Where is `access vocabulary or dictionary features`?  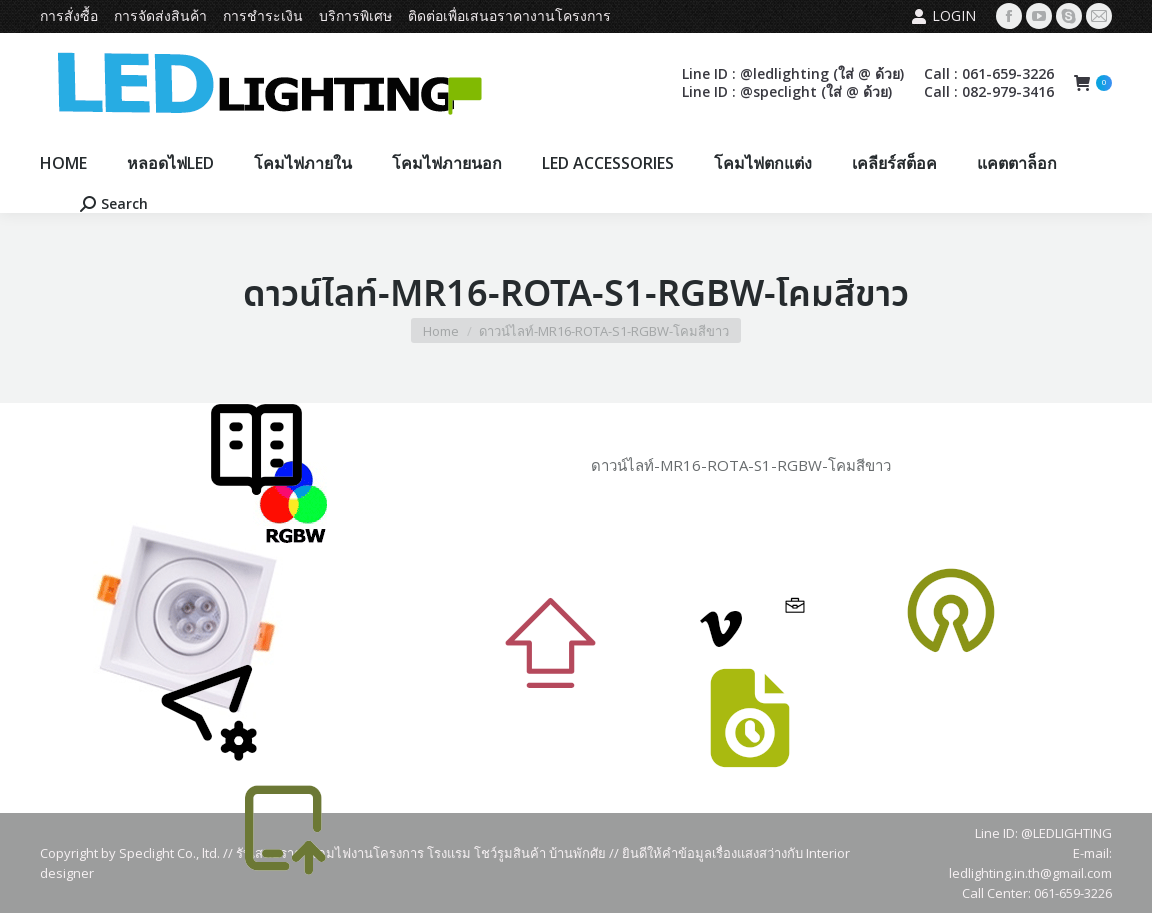 access vocabulary or dictionary features is located at coordinates (256, 449).